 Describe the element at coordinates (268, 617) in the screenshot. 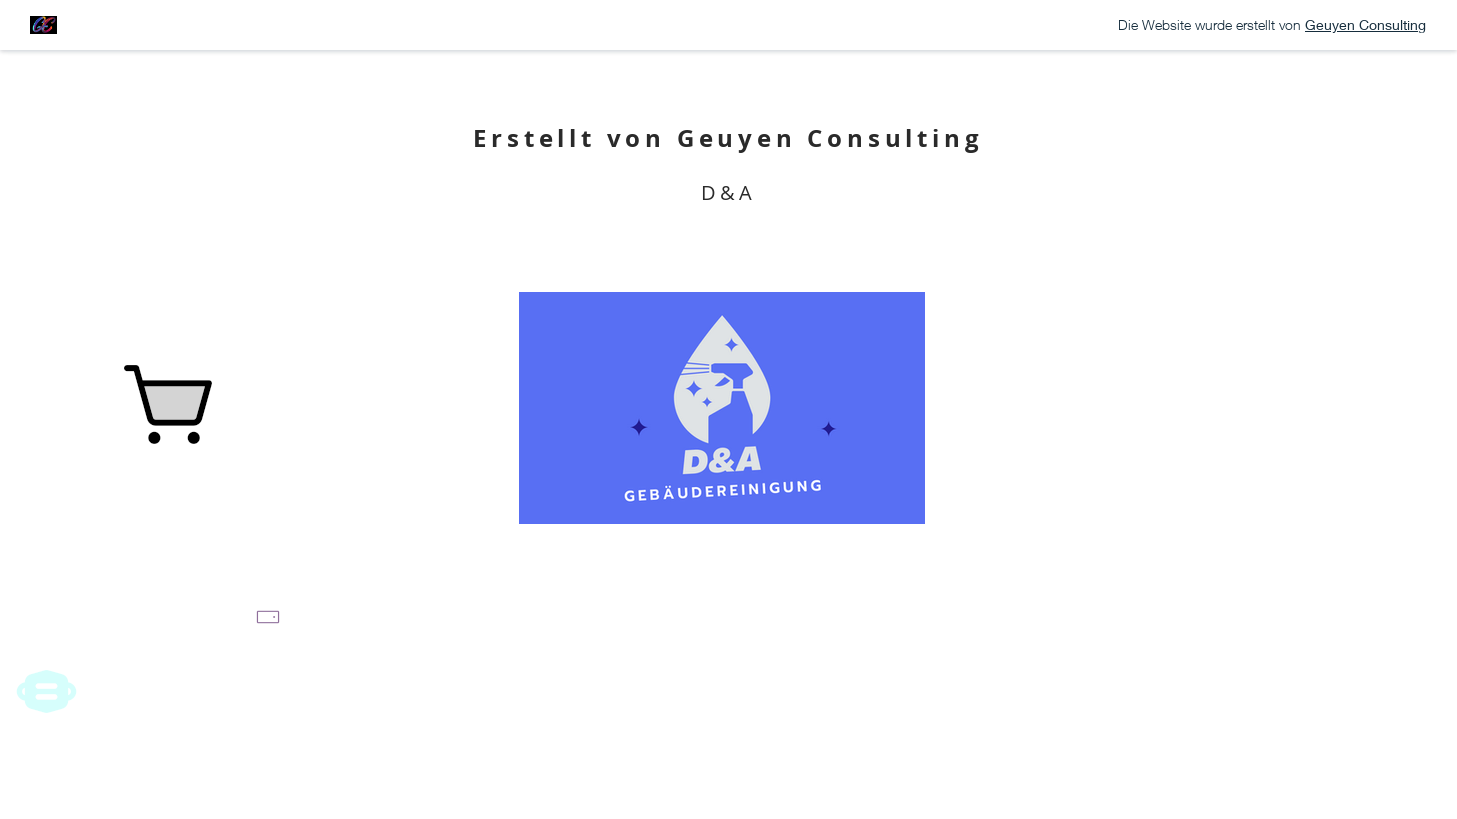

I see `access storage or disk drive settings` at that location.